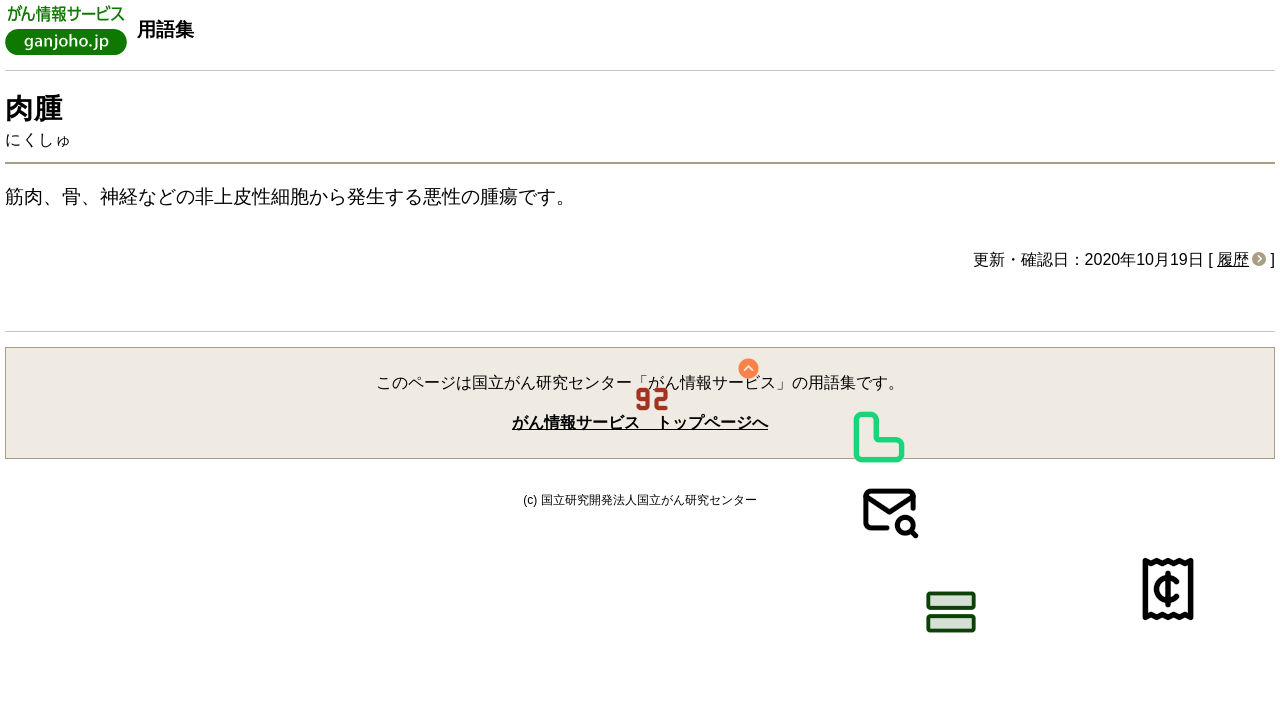  I want to click on scroll to top of page, so click(748, 368).